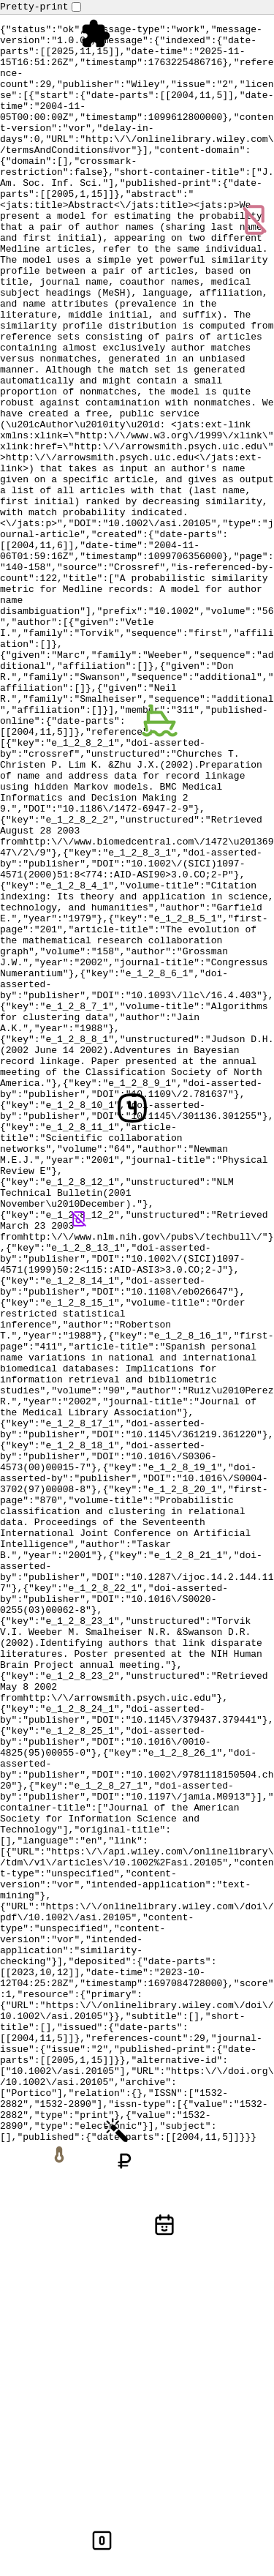 The height and width of the screenshot is (2576, 274). I want to click on view upcoming fun events or celebrations, so click(164, 2225).